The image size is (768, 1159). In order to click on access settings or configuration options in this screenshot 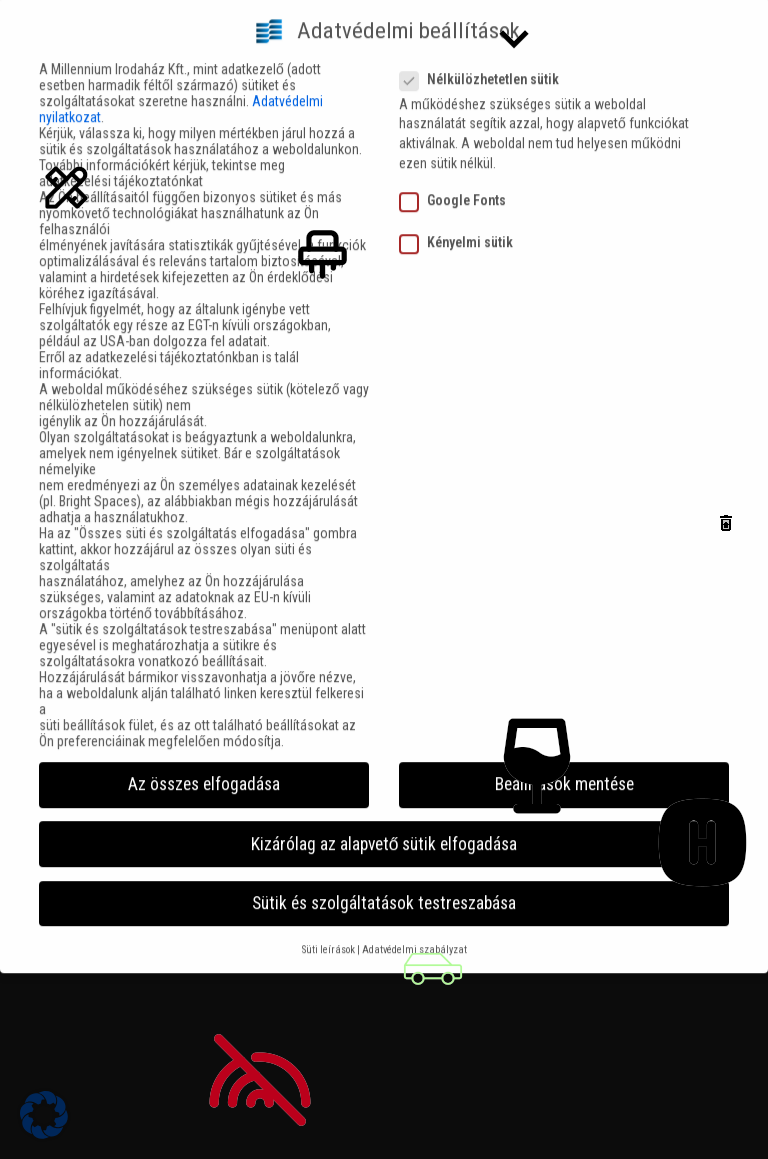, I will do `click(66, 187)`.